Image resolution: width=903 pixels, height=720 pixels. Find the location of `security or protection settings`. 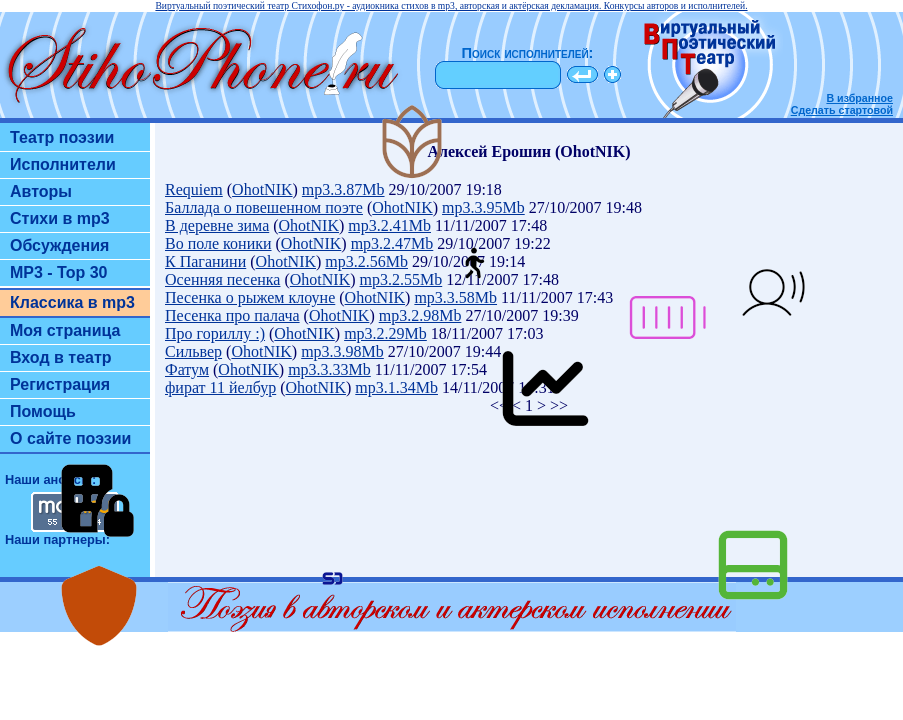

security or protection settings is located at coordinates (99, 606).